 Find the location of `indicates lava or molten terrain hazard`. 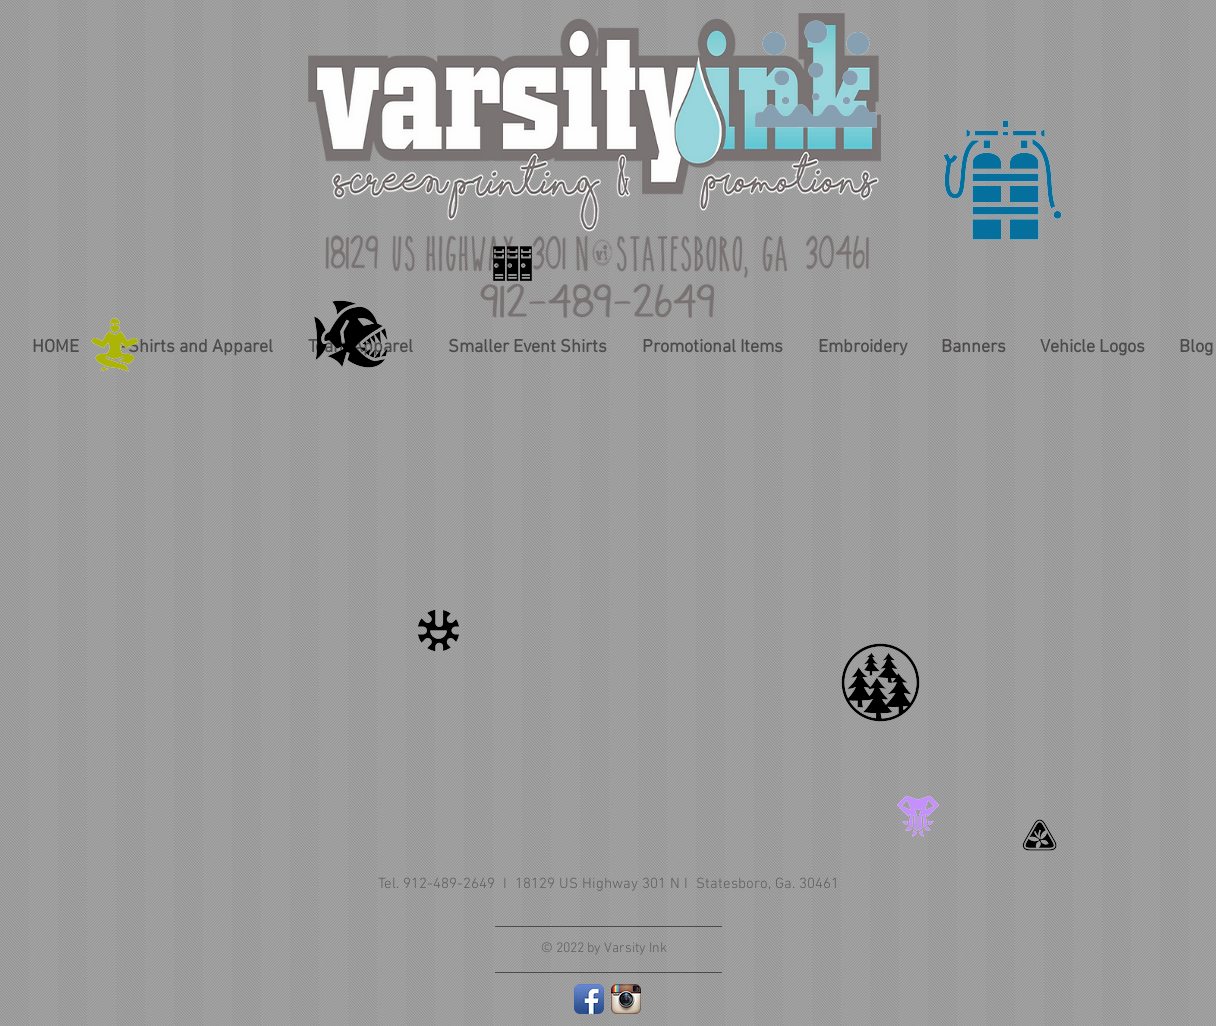

indicates lava or molten terrain hazard is located at coordinates (816, 74).